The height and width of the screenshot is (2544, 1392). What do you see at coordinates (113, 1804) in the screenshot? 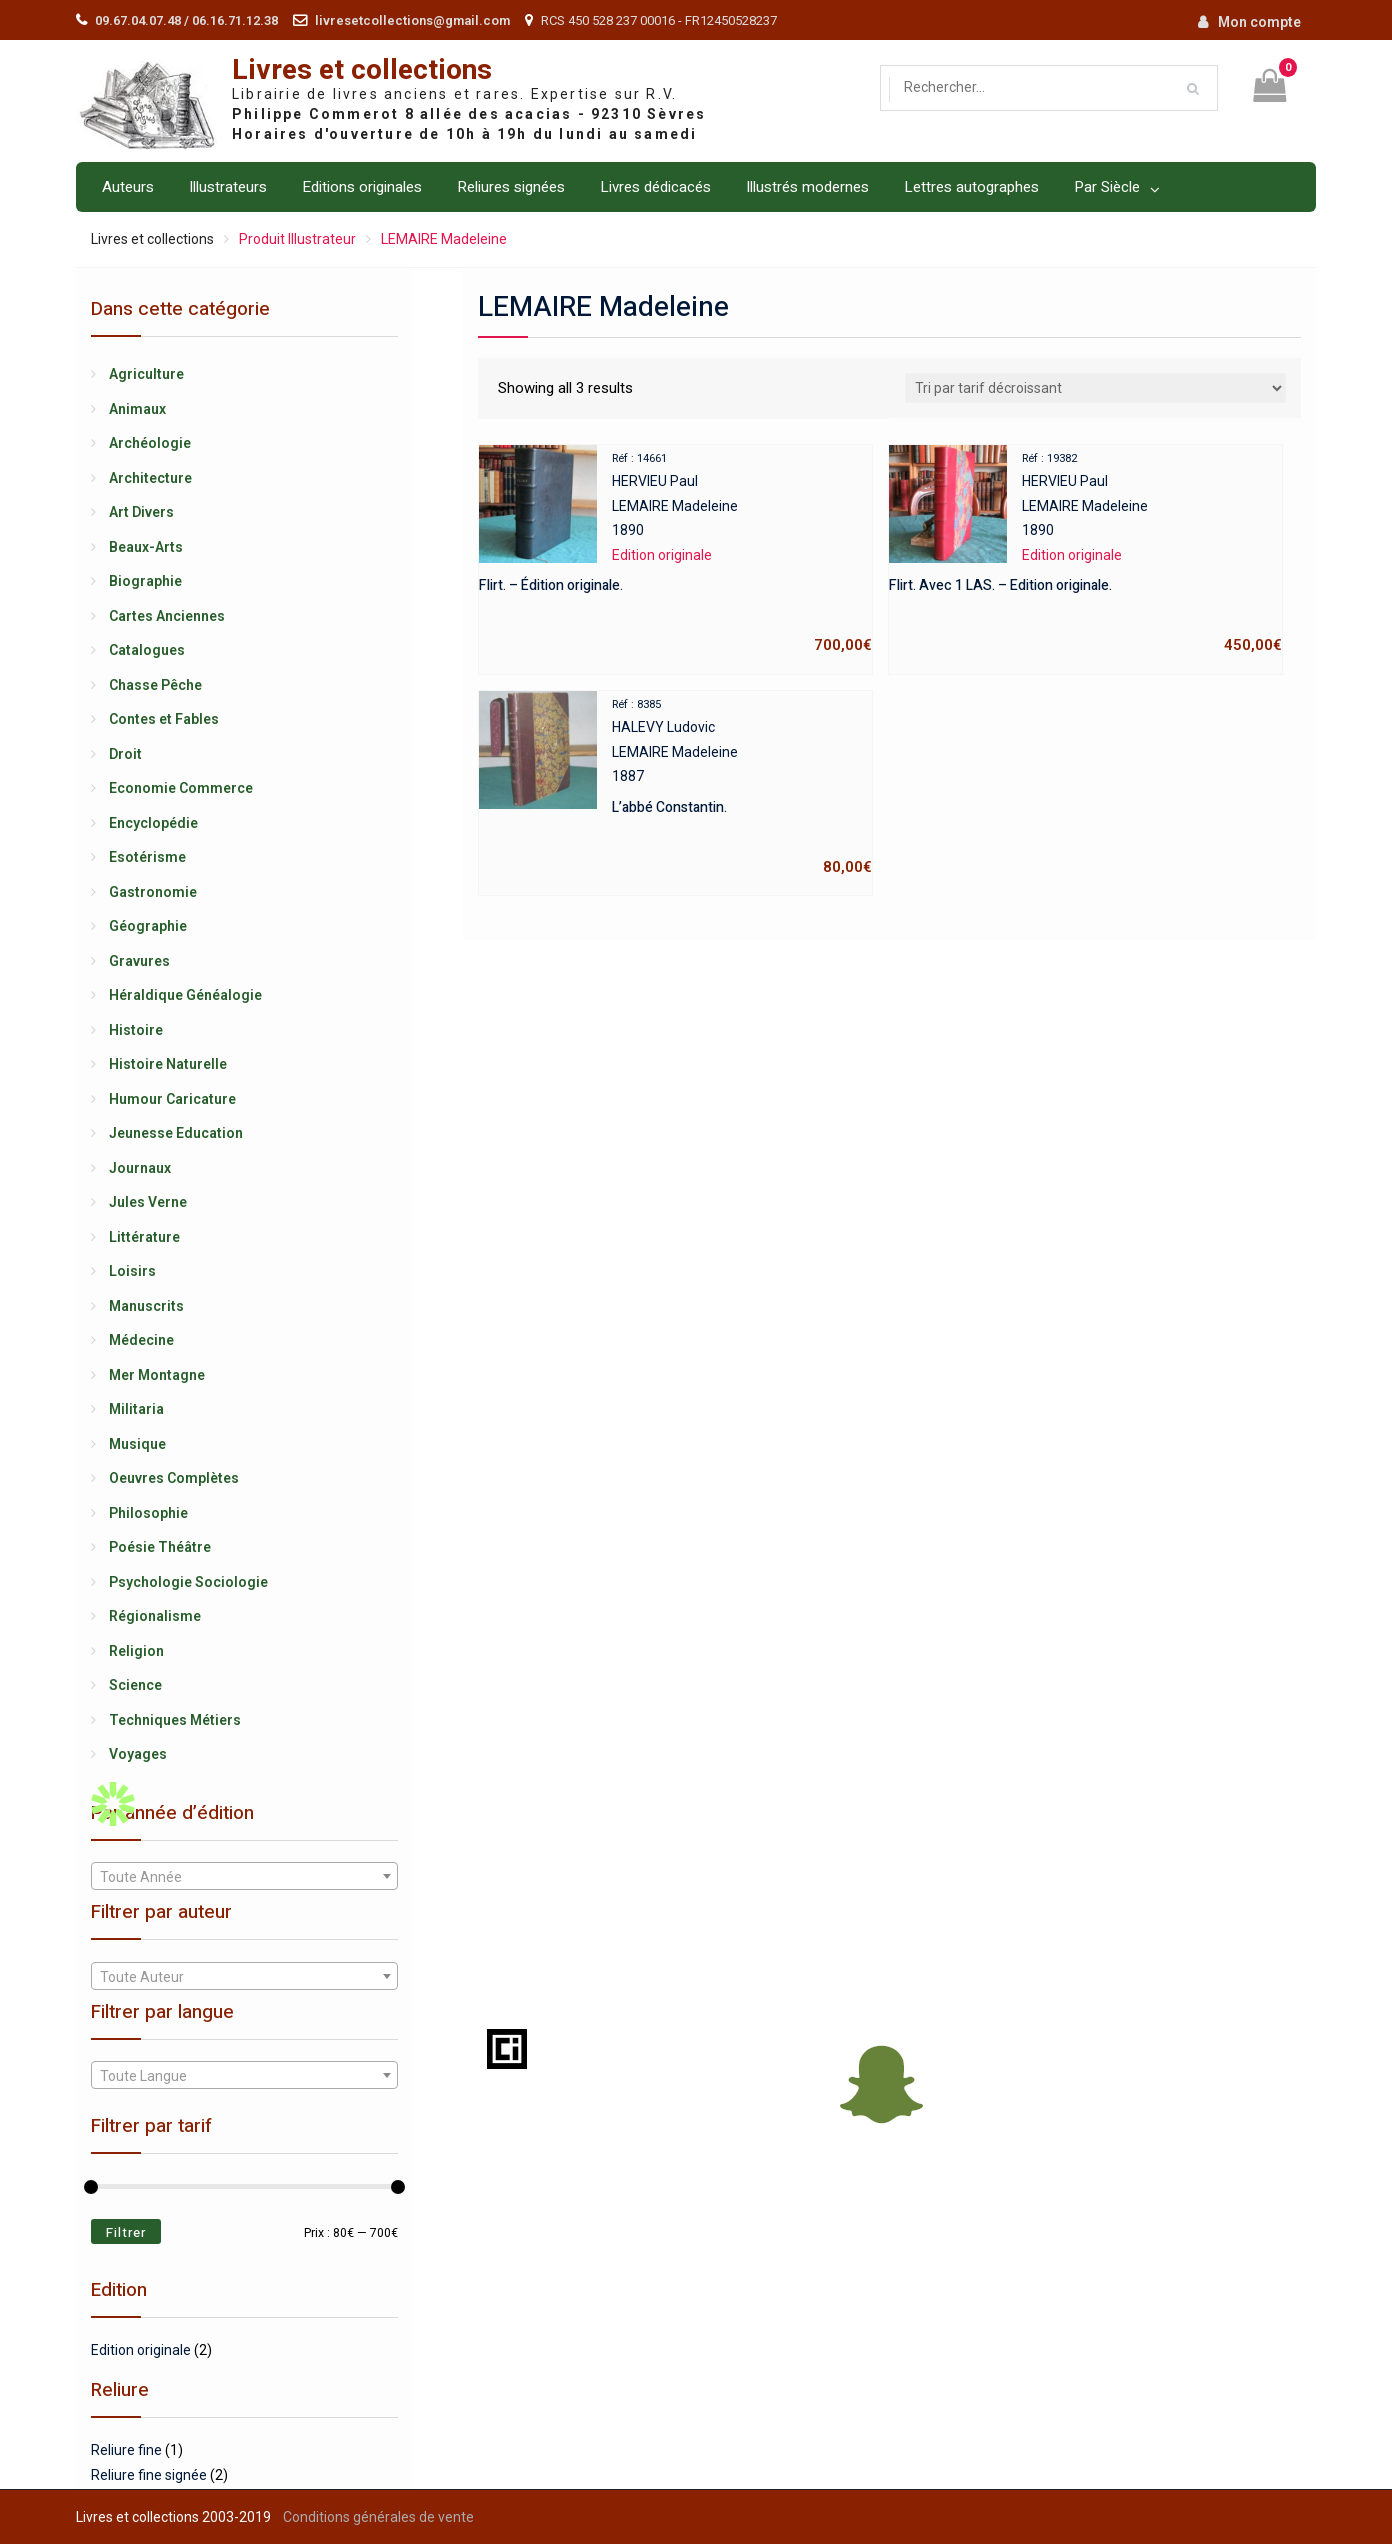
I see `JSON Web Tokens (JWT) technology or integration` at bounding box center [113, 1804].